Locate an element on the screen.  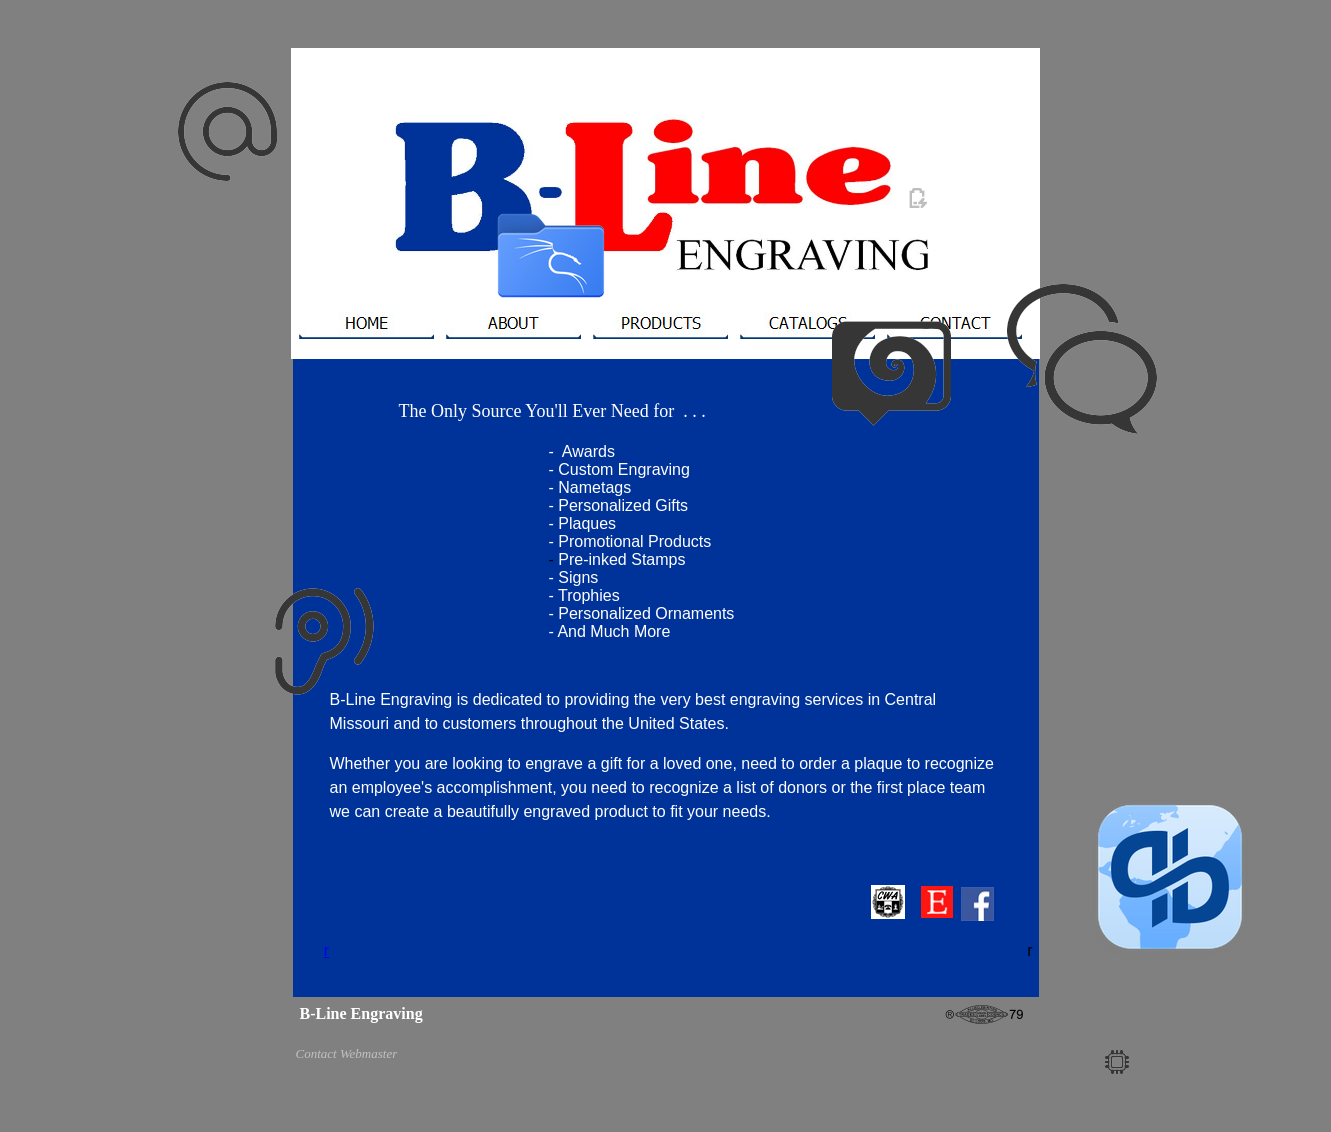
launch qutebrowser web browser is located at coordinates (1170, 877).